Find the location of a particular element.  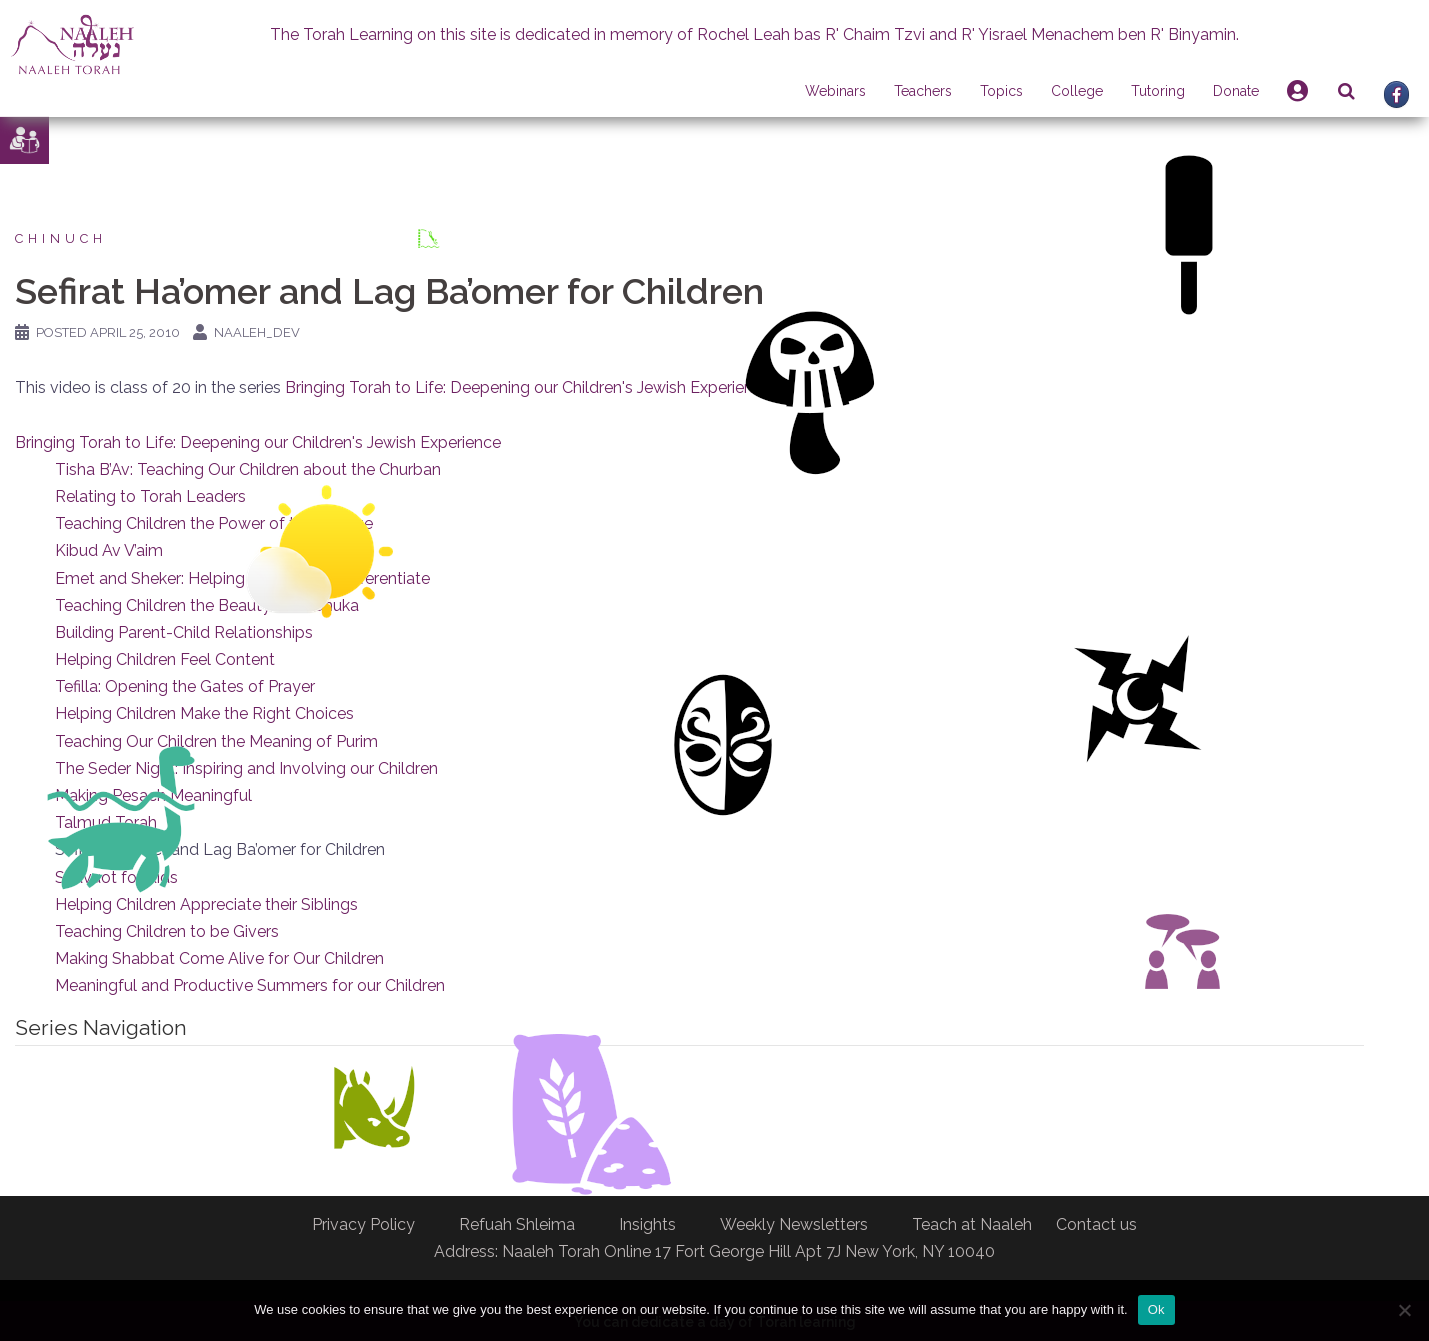

shuriken or ninja throwing star weapon icon is located at coordinates (1138, 699).